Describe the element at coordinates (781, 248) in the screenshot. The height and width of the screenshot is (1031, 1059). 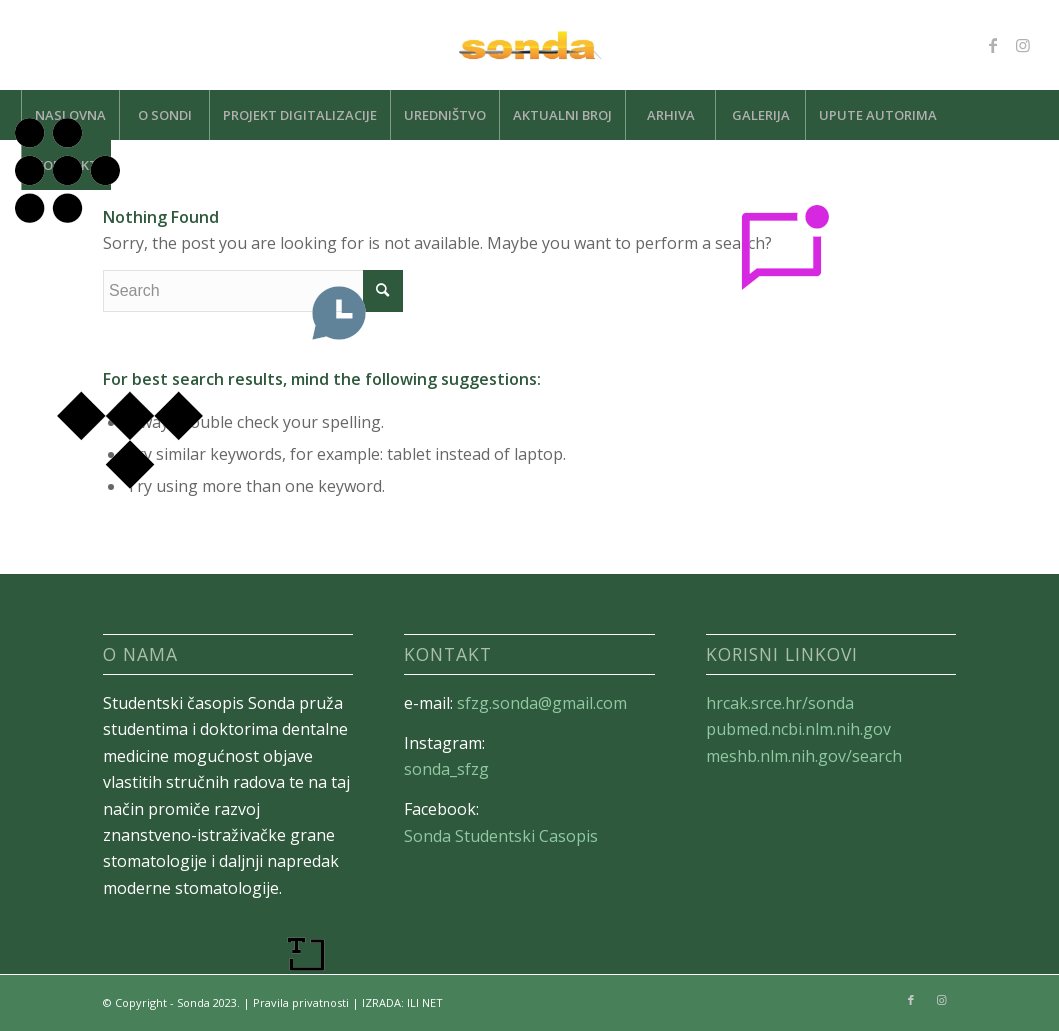
I see `indicates unread messages in chat` at that location.